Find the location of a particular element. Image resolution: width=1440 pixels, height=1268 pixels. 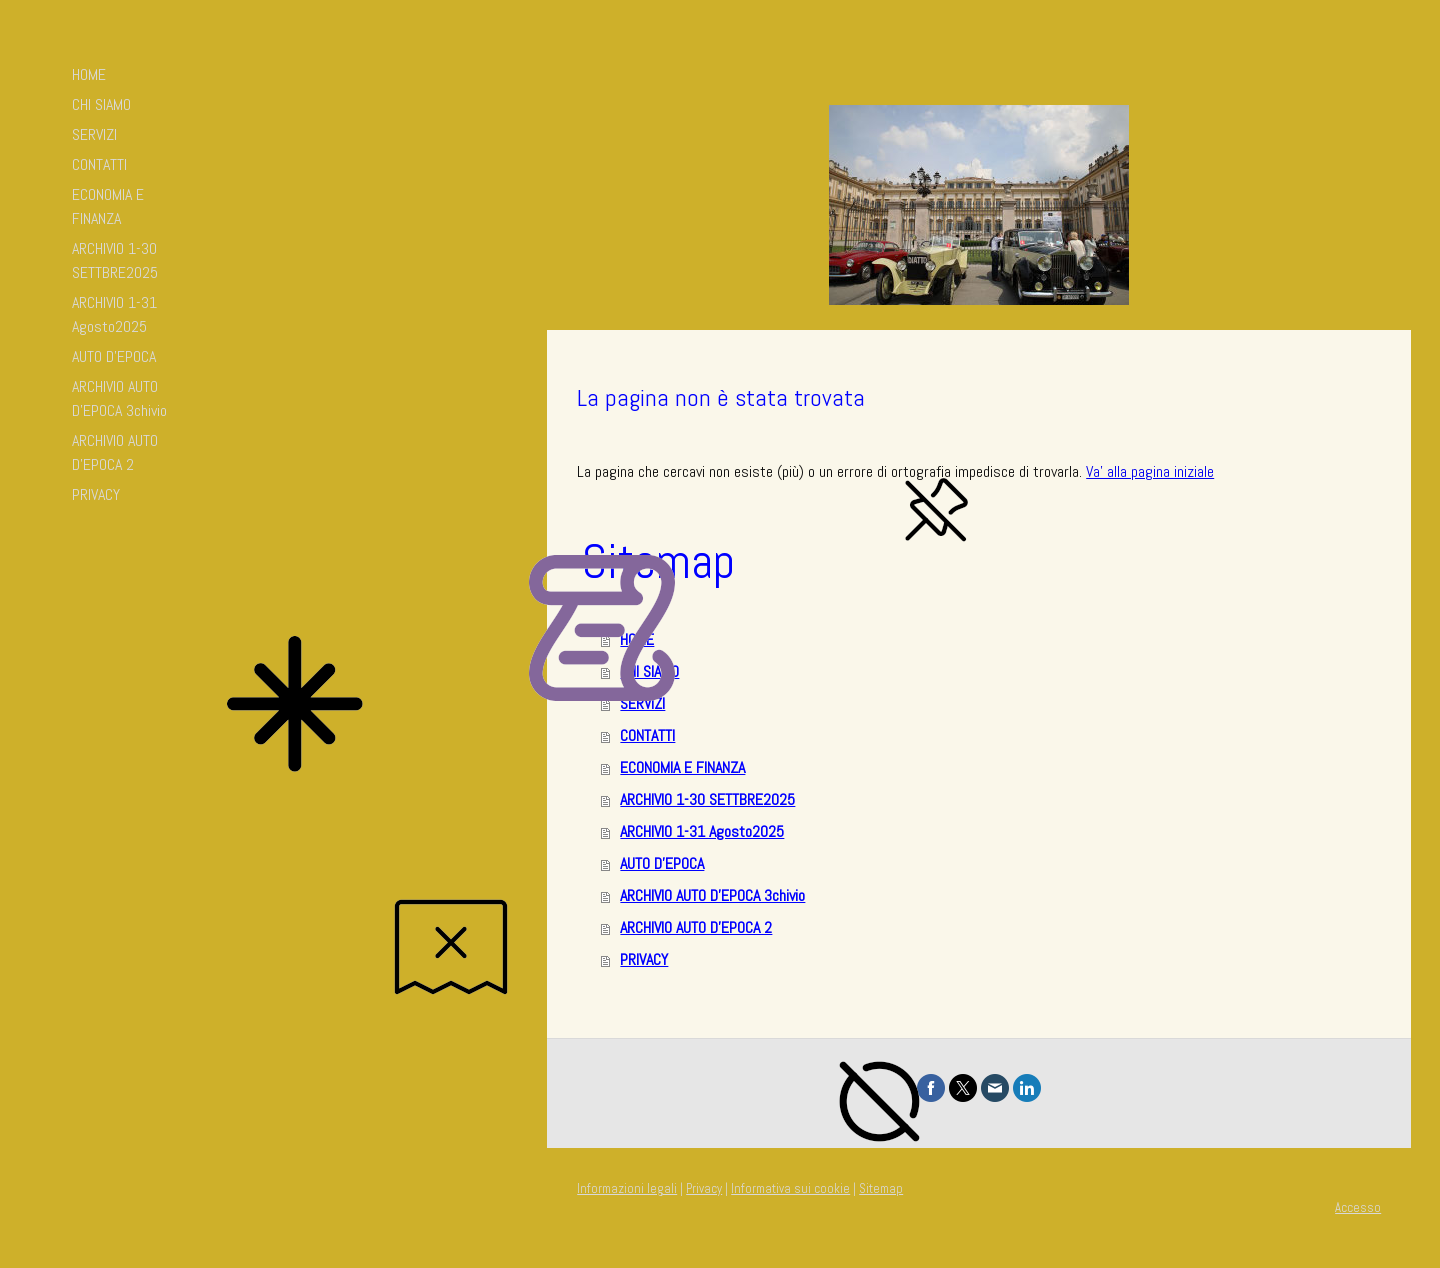

indicates a featured or highlighted item is located at coordinates (297, 706).